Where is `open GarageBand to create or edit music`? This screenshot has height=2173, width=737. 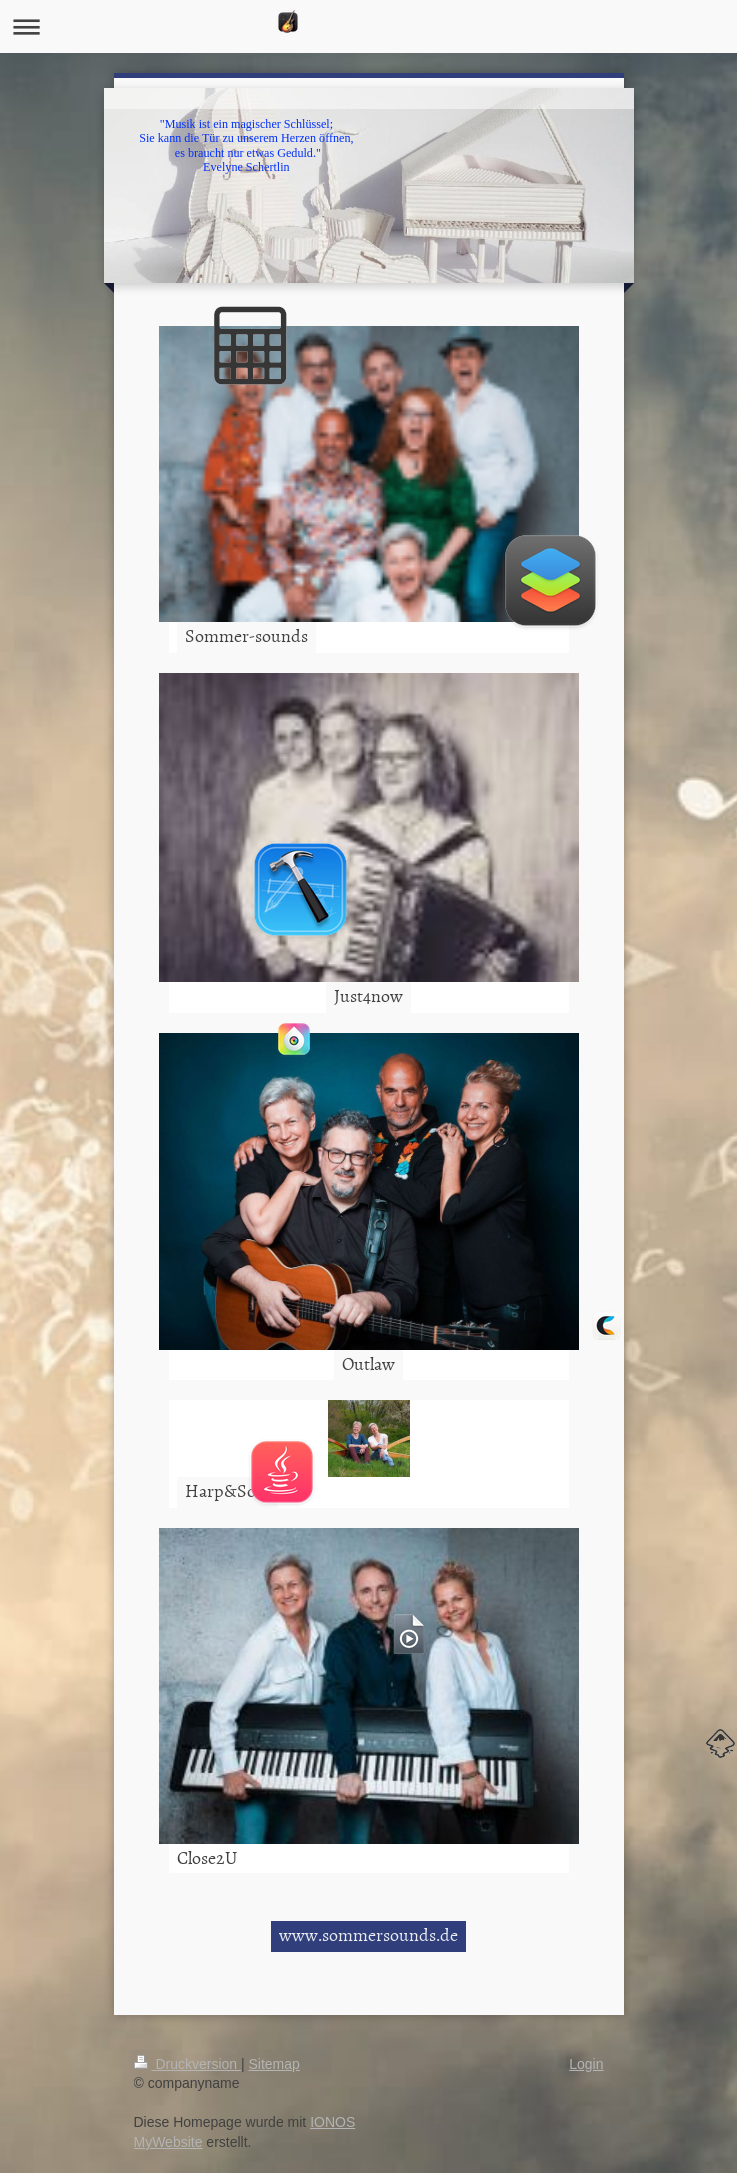
open GarageBand to create or edit music is located at coordinates (288, 22).